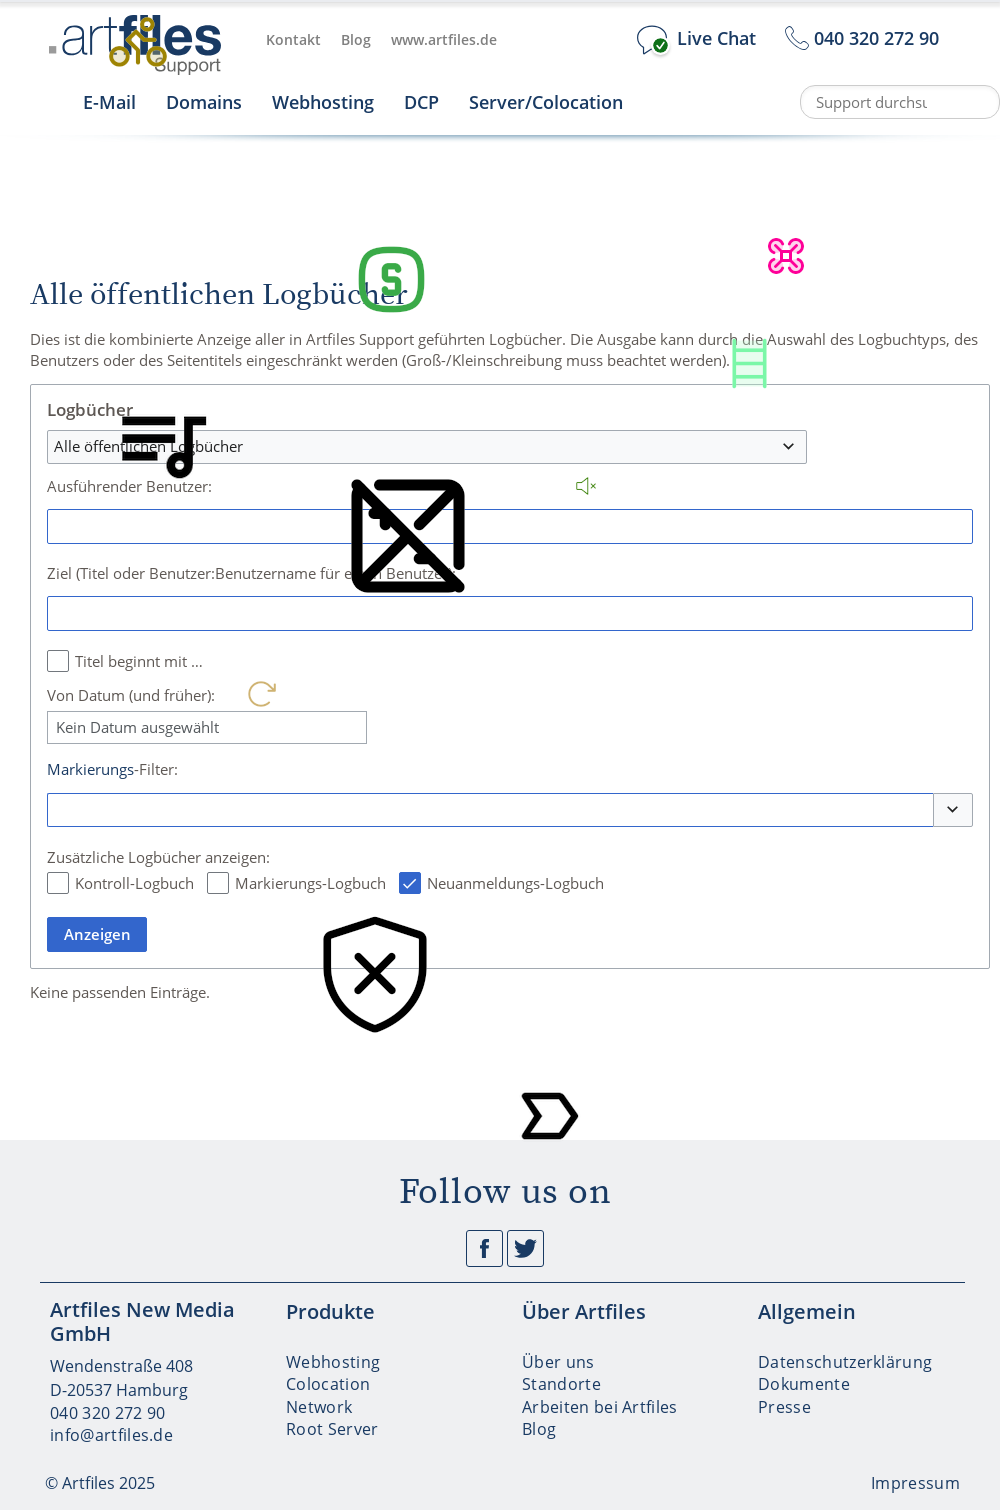  What do you see at coordinates (749, 363) in the screenshot?
I see `access step-by-step instructions or tutorials` at bounding box center [749, 363].